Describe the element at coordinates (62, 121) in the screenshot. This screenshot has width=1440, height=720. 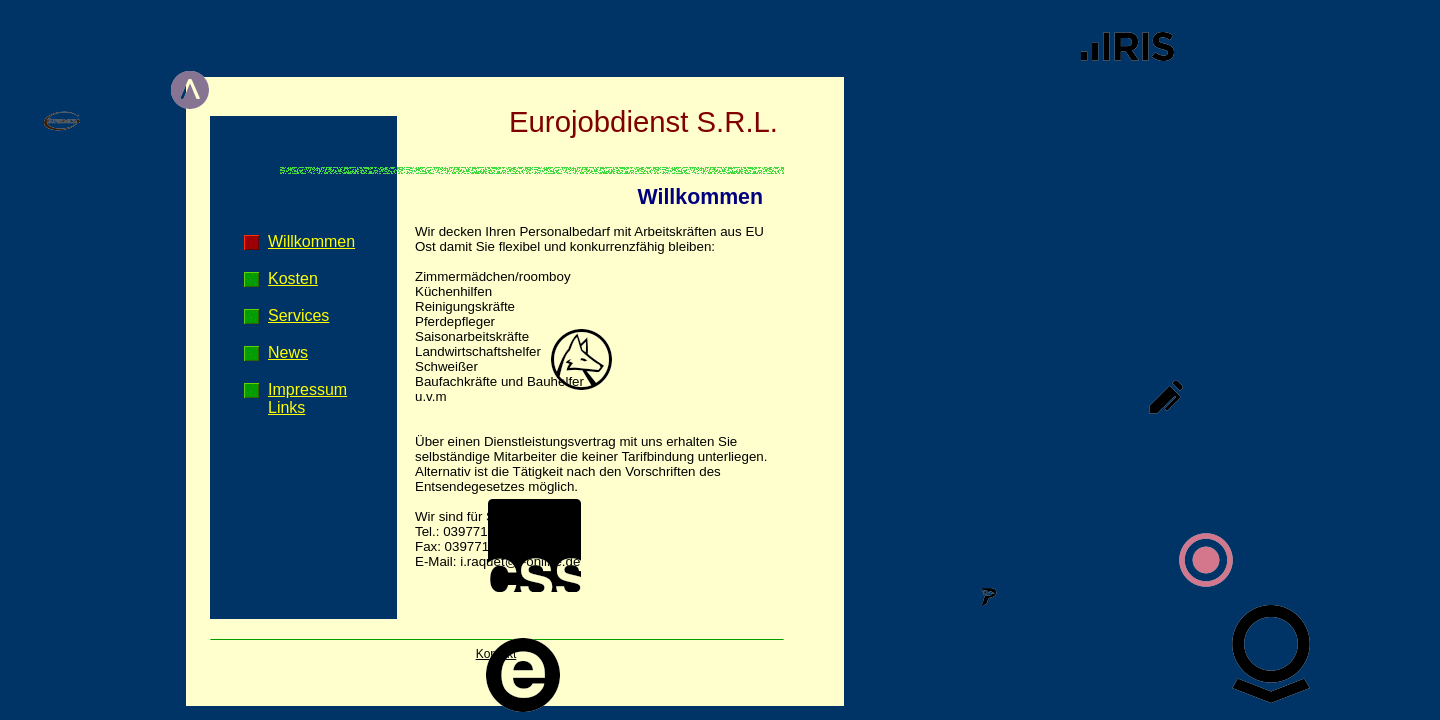
I see `Supermicro company logo` at that location.